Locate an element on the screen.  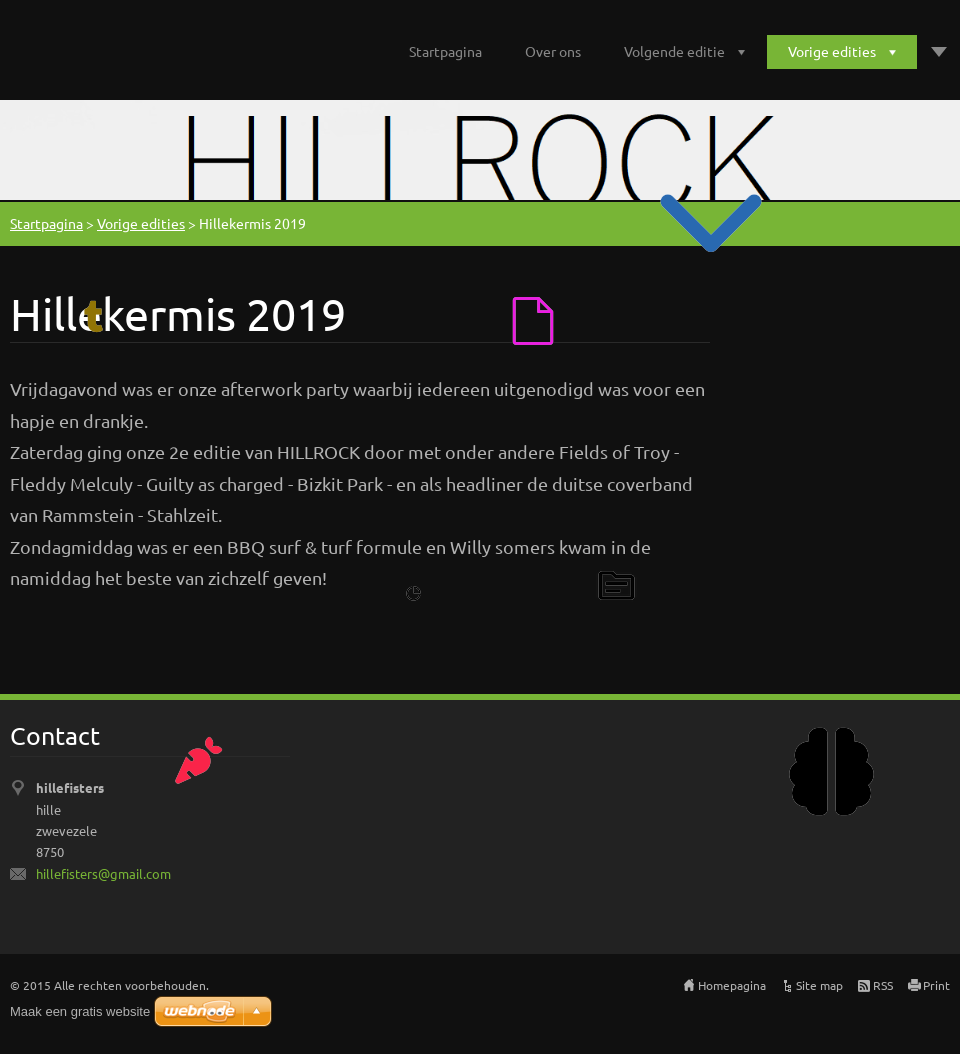
view or open a document is located at coordinates (533, 321).